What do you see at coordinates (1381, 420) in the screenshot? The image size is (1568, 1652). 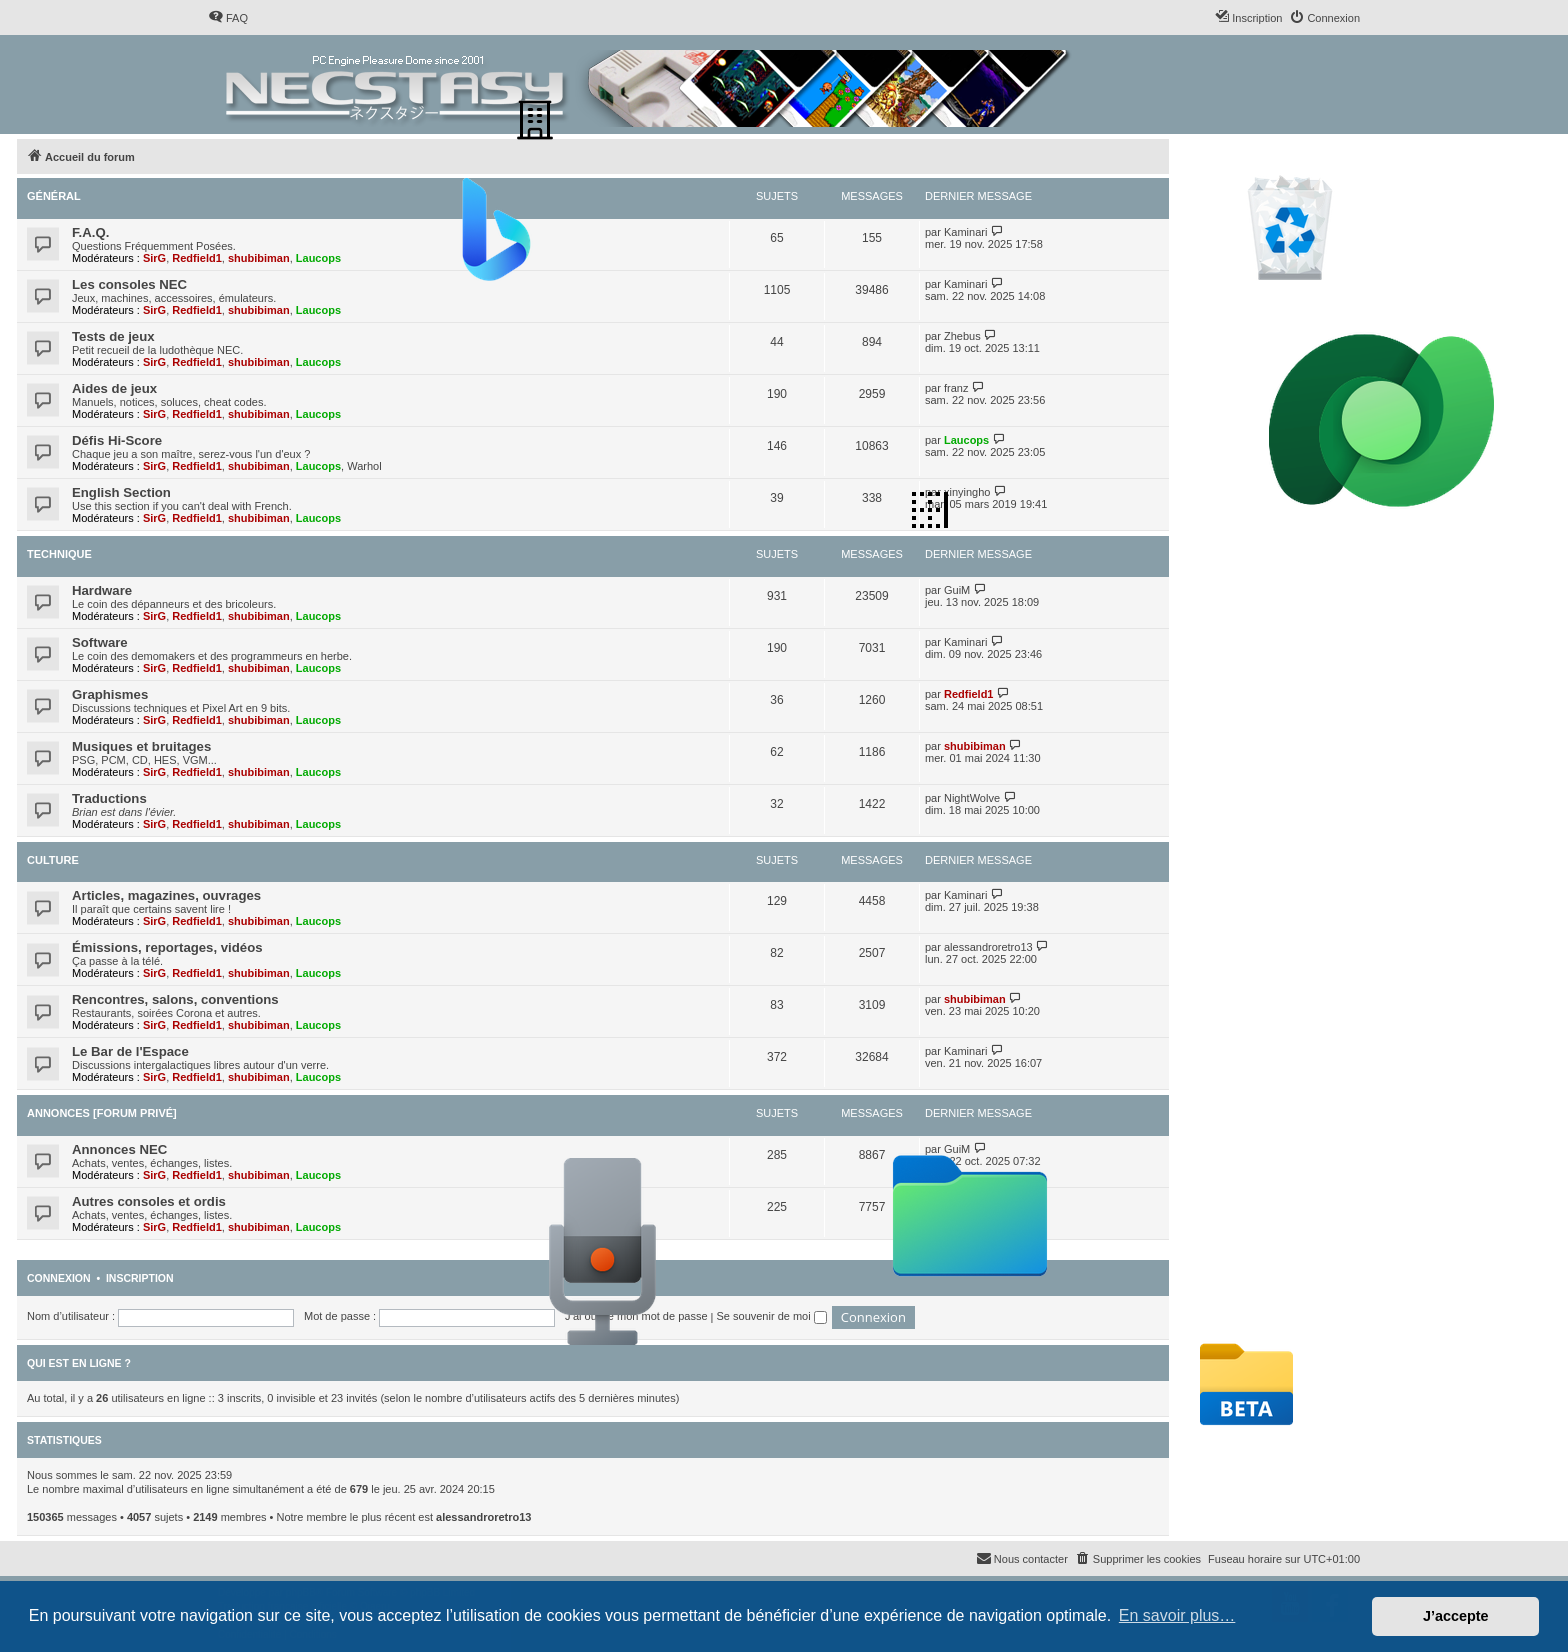 I see `open Microsoft Dataverse app` at bounding box center [1381, 420].